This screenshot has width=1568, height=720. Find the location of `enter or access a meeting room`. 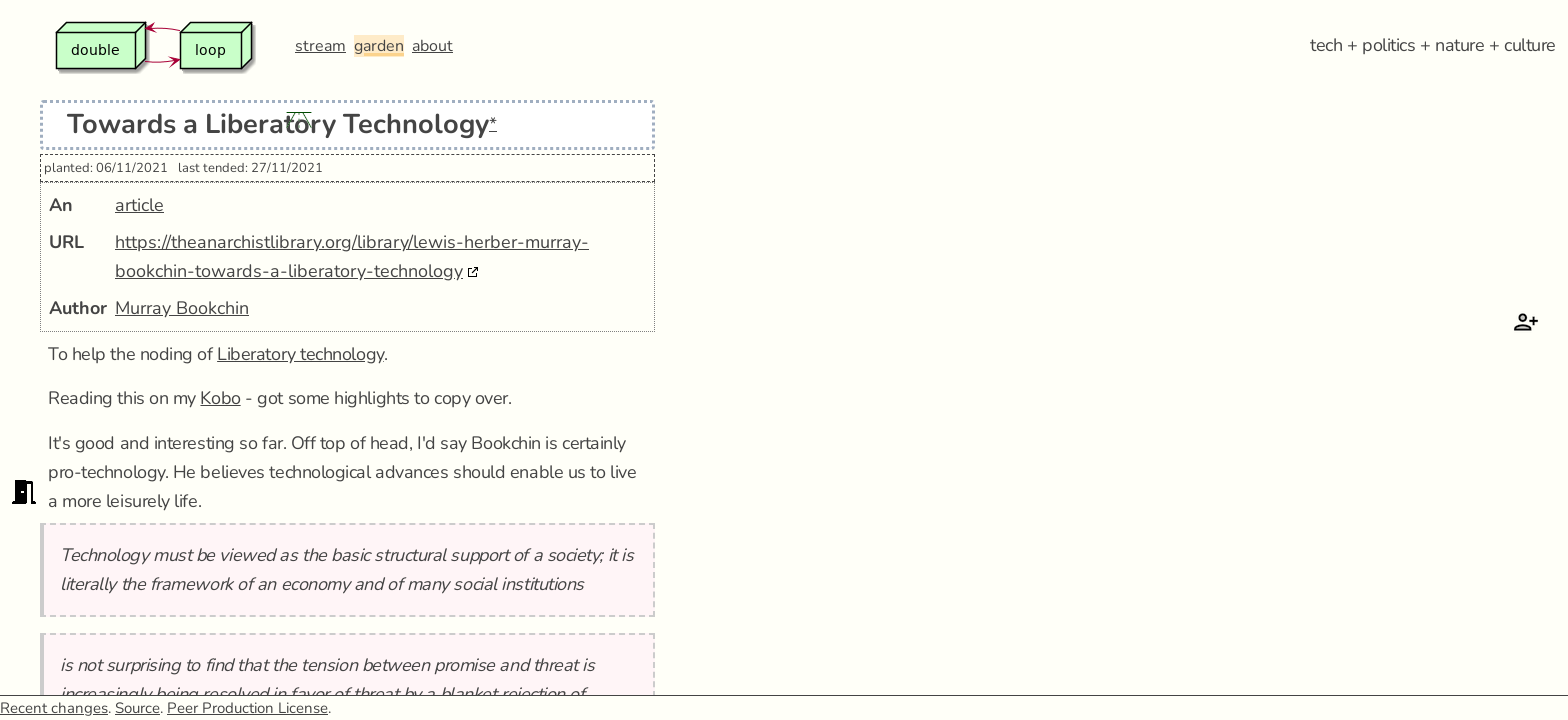

enter or access a meeting room is located at coordinates (24, 492).